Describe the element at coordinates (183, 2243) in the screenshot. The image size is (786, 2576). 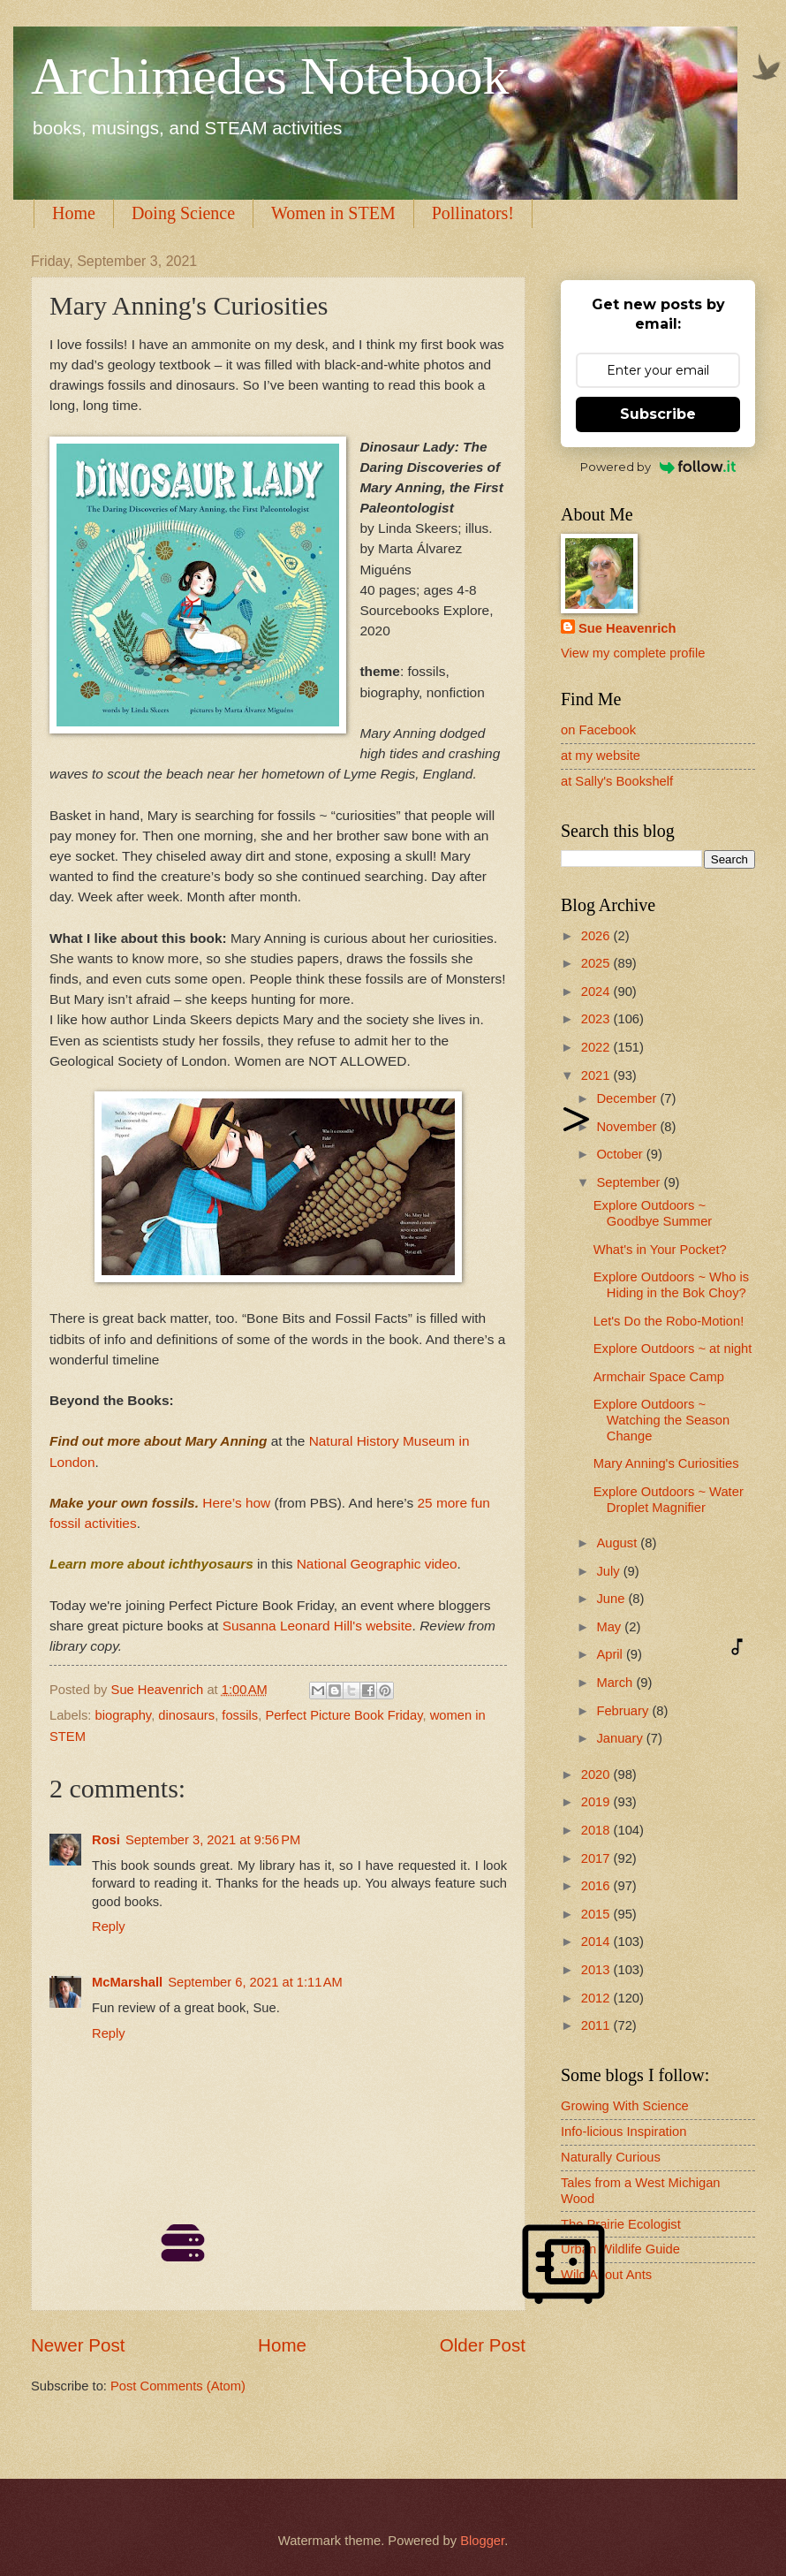
I see `view server infrastructure` at that location.